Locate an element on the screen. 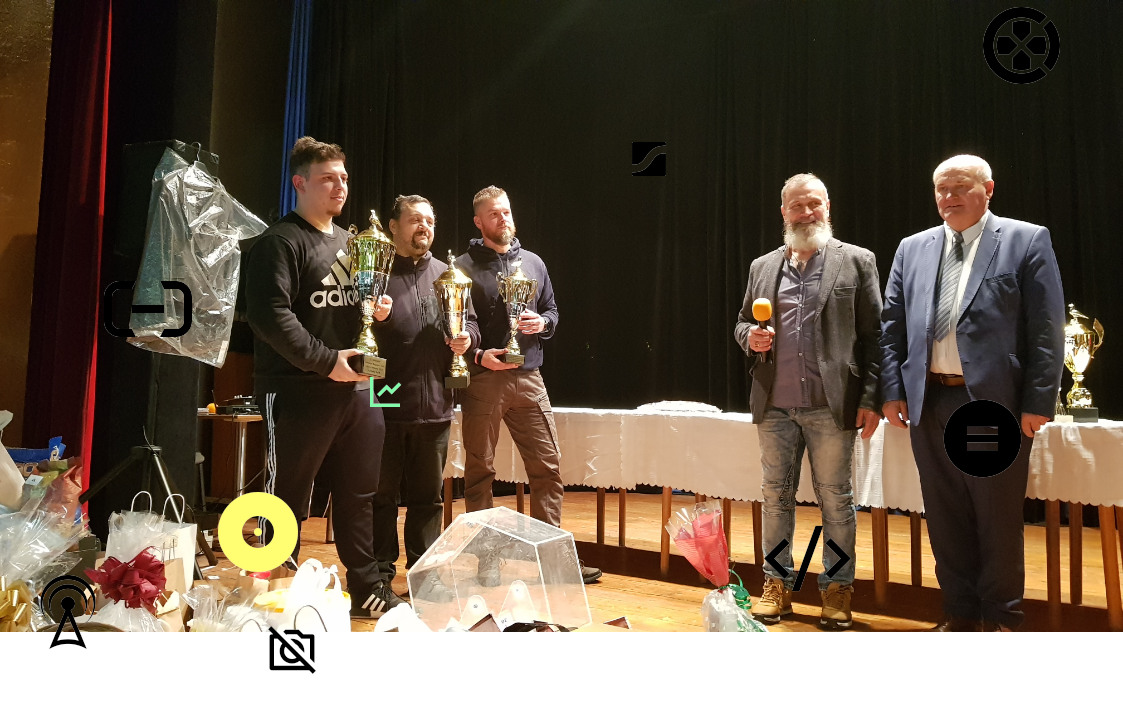 This screenshot has height=720, width=1123. alibaba cloud services logo is located at coordinates (148, 309).